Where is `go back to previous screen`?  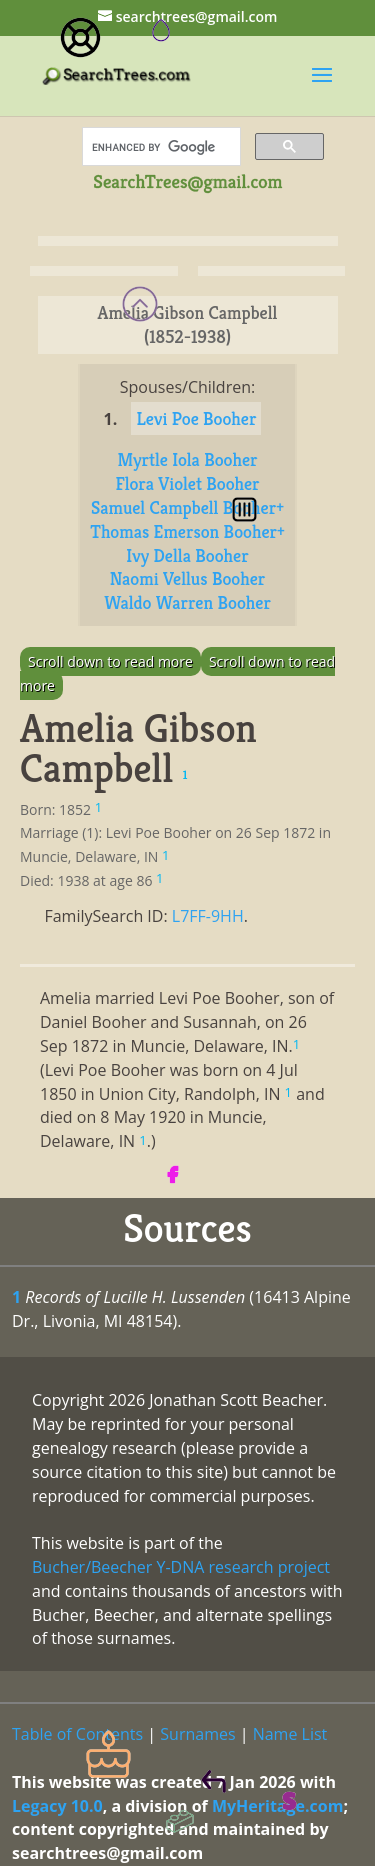
go back to previous screen is located at coordinates (214, 1781).